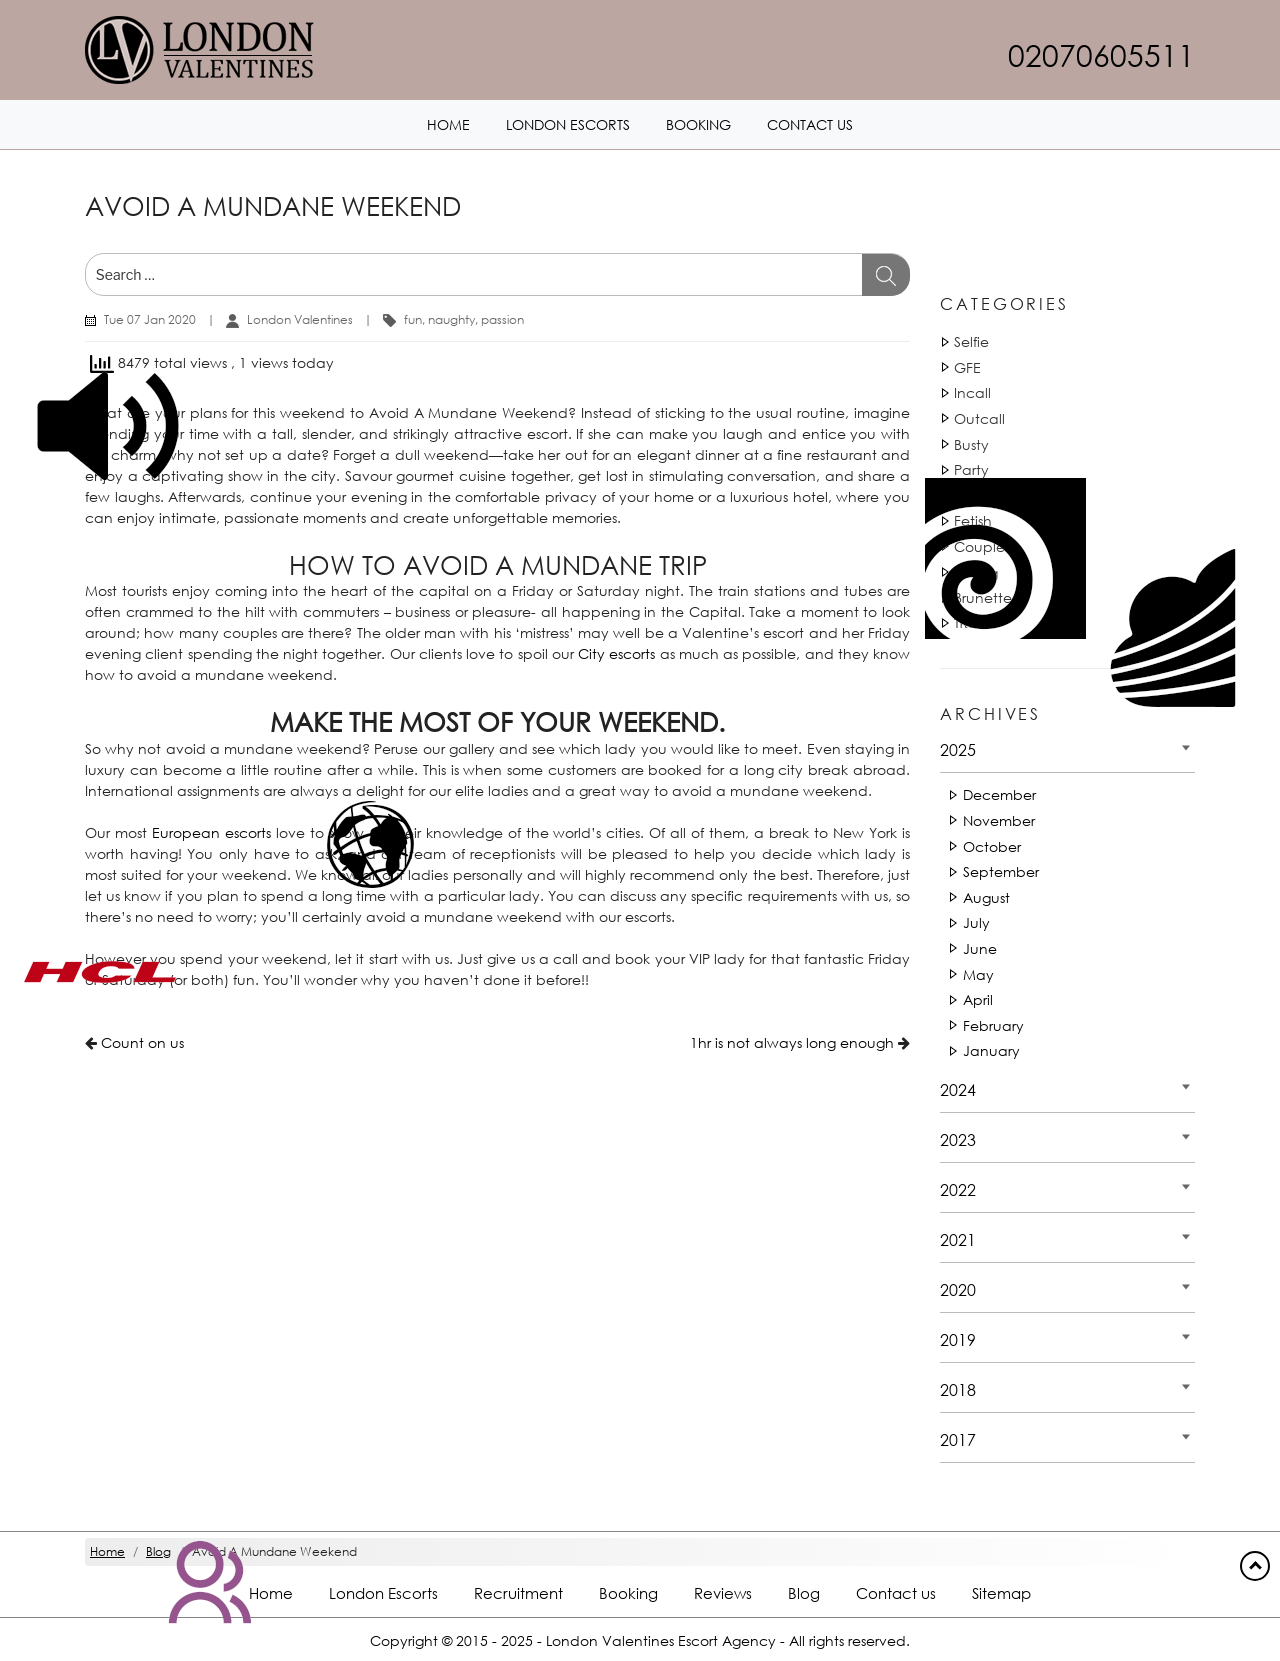 This screenshot has width=1280, height=1661. What do you see at coordinates (208, 1584) in the screenshot?
I see `view group members` at bounding box center [208, 1584].